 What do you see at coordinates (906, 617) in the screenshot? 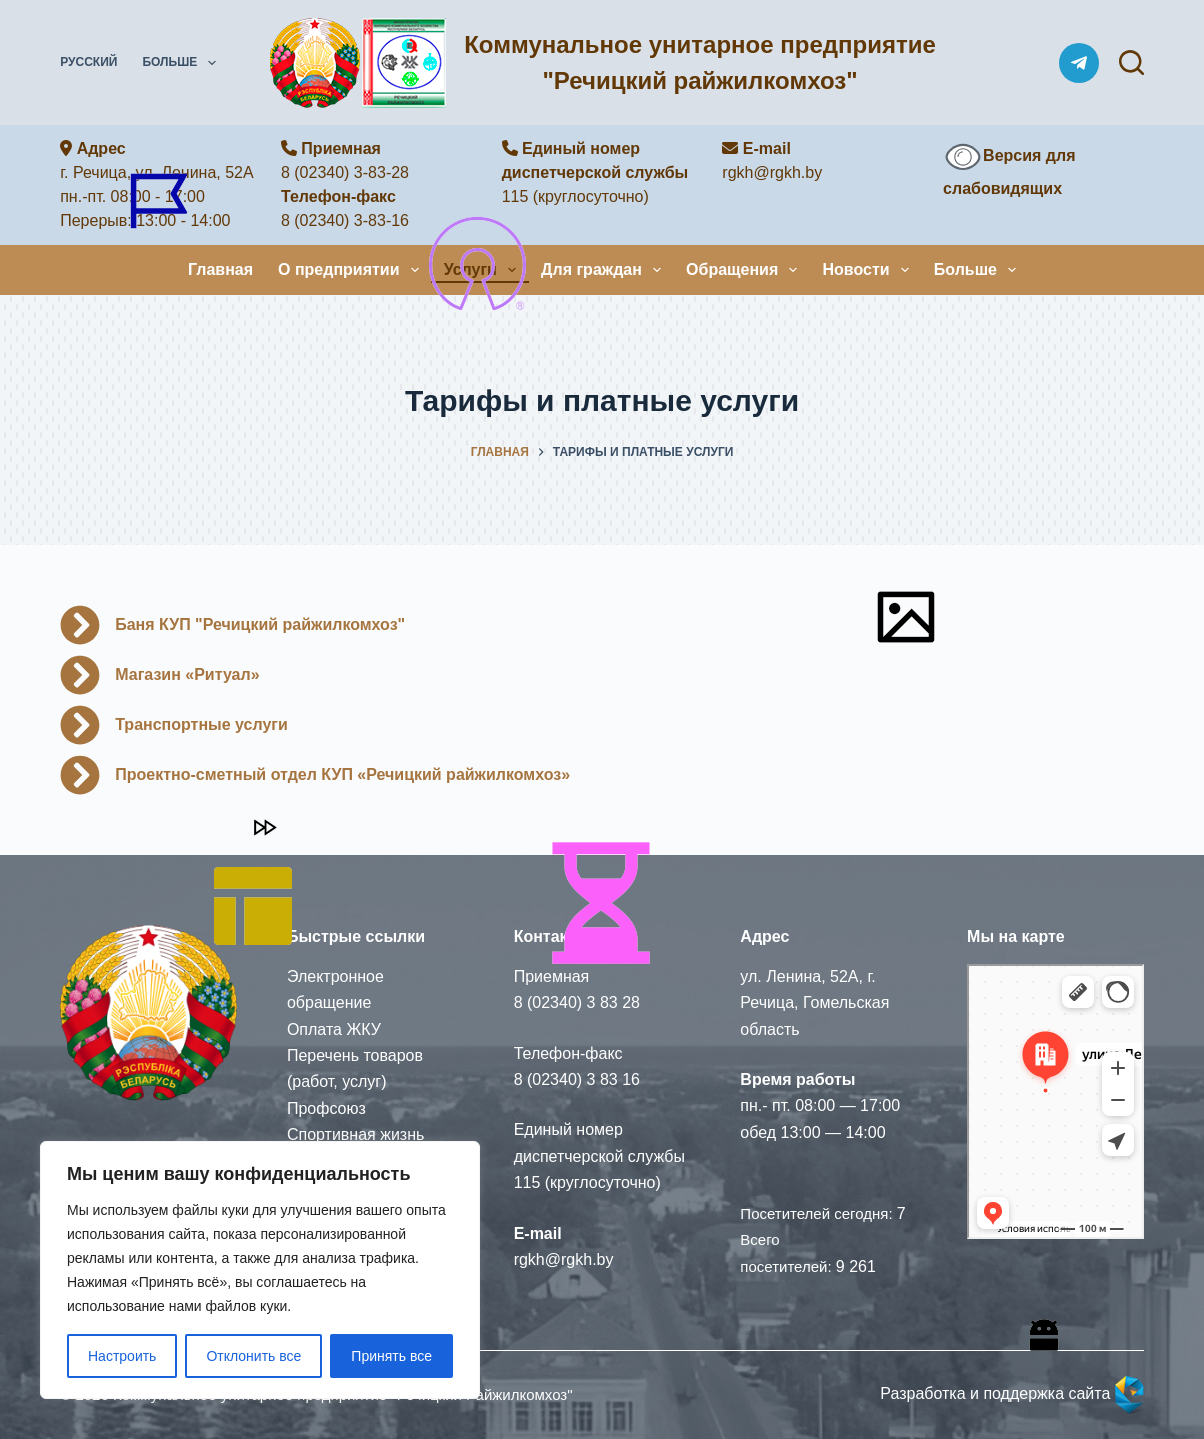
I see `view or browse images` at bounding box center [906, 617].